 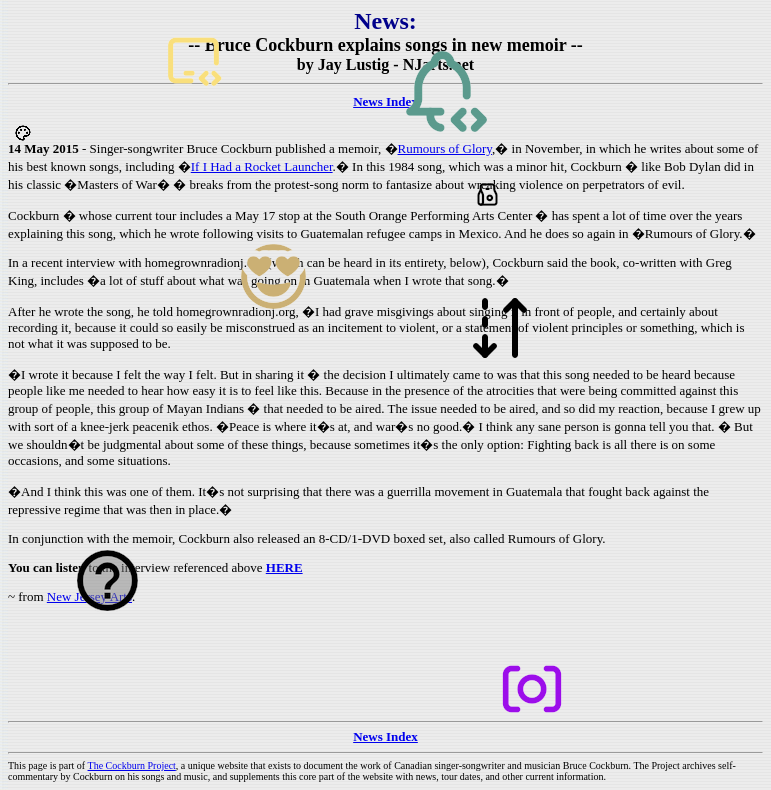 I want to click on access help or support options, so click(x=107, y=580).